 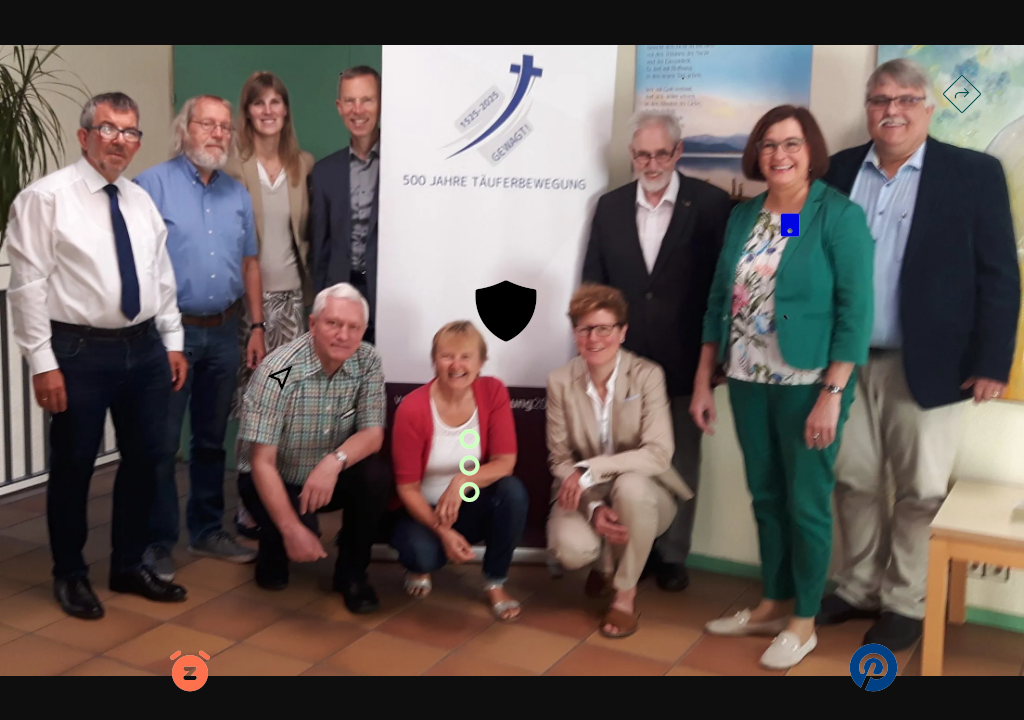 I want to click on access tablet device settings, so click(x=790, y=225).